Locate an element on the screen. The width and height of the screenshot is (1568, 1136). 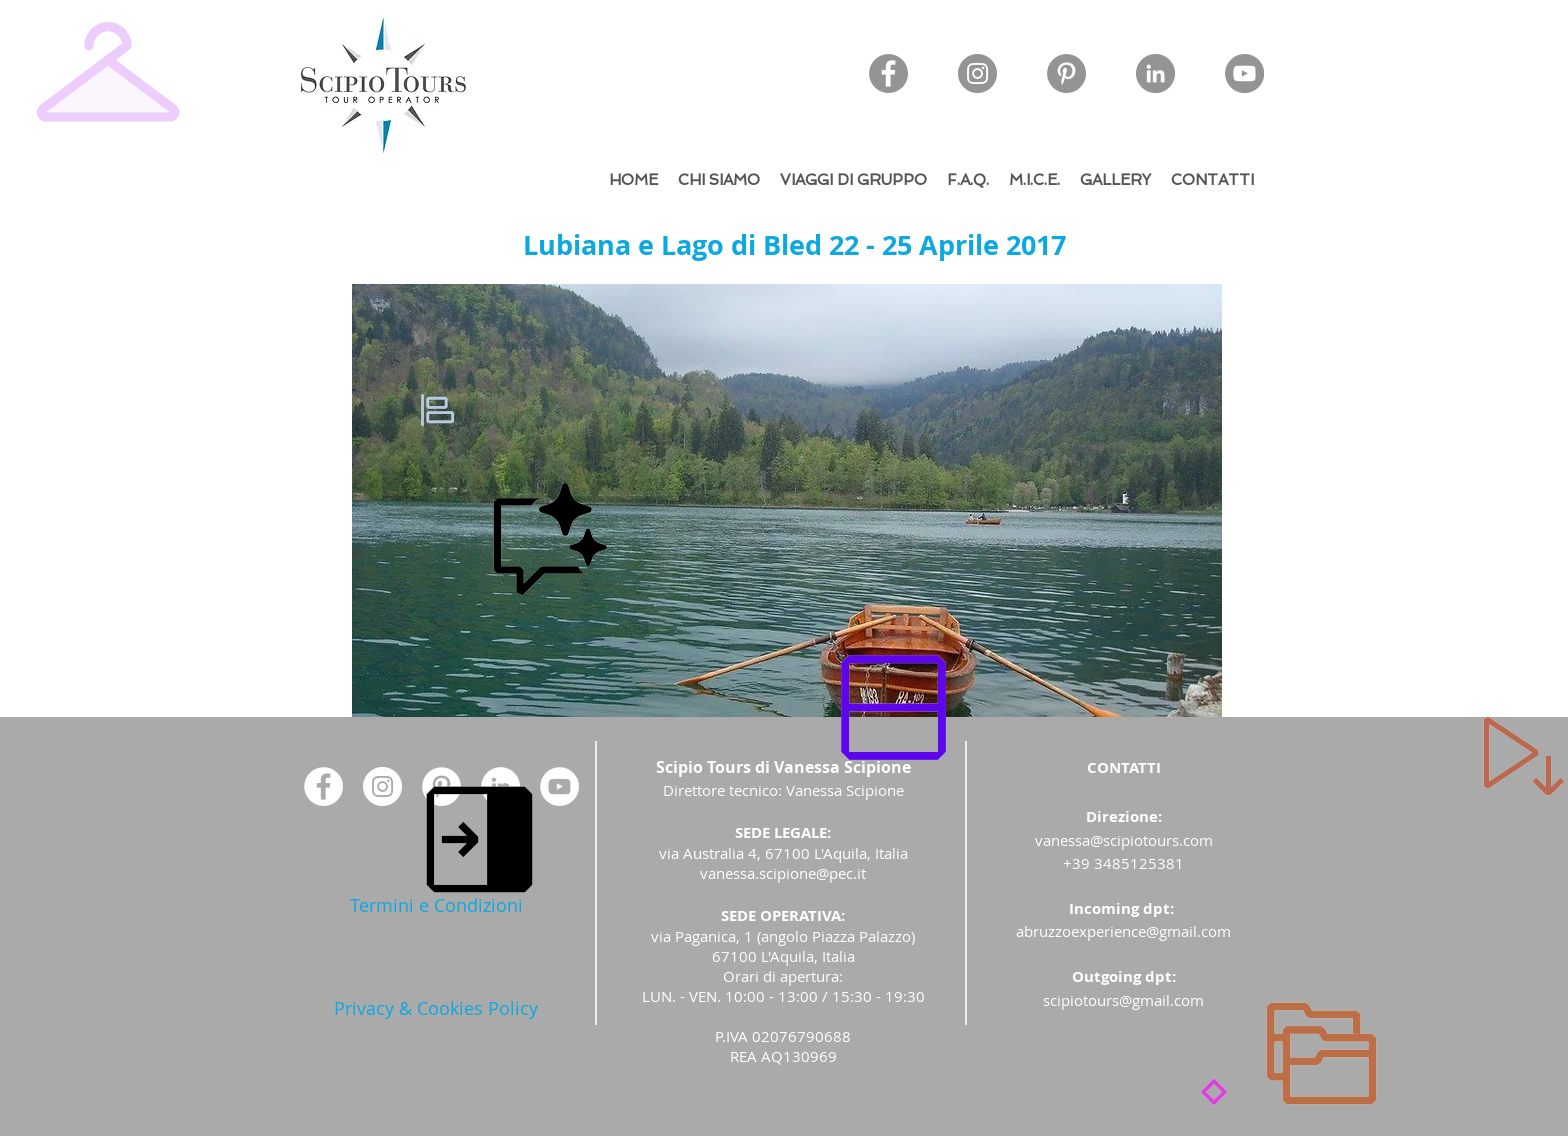
split editor view horizontally is located at coordinates (889, 703).